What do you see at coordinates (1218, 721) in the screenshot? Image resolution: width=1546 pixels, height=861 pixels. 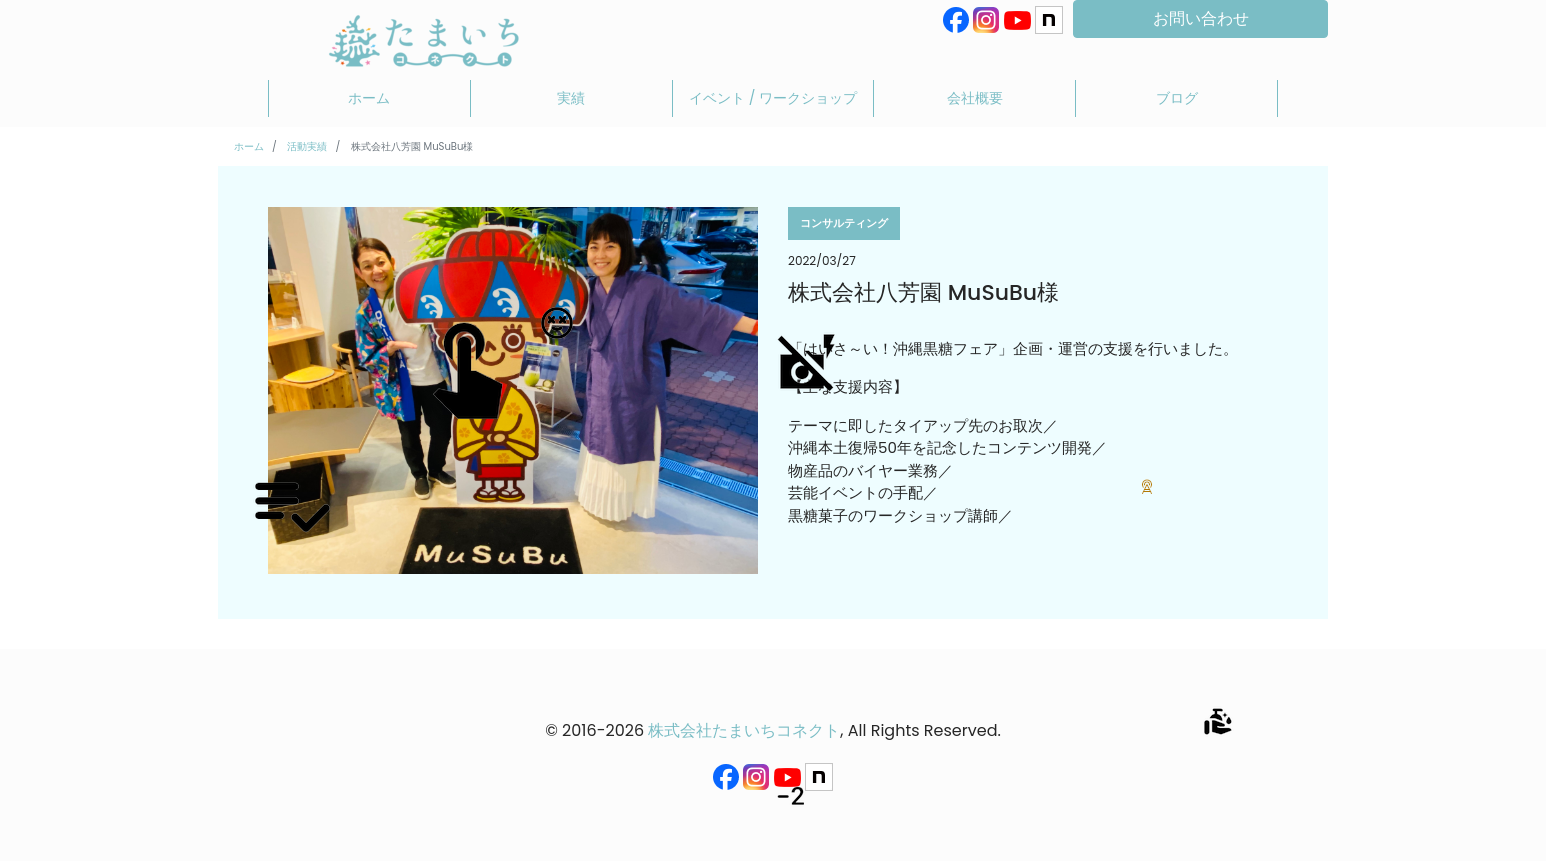 I see `hand washing or hygiene reminder` at bounding box center [1218, 721].